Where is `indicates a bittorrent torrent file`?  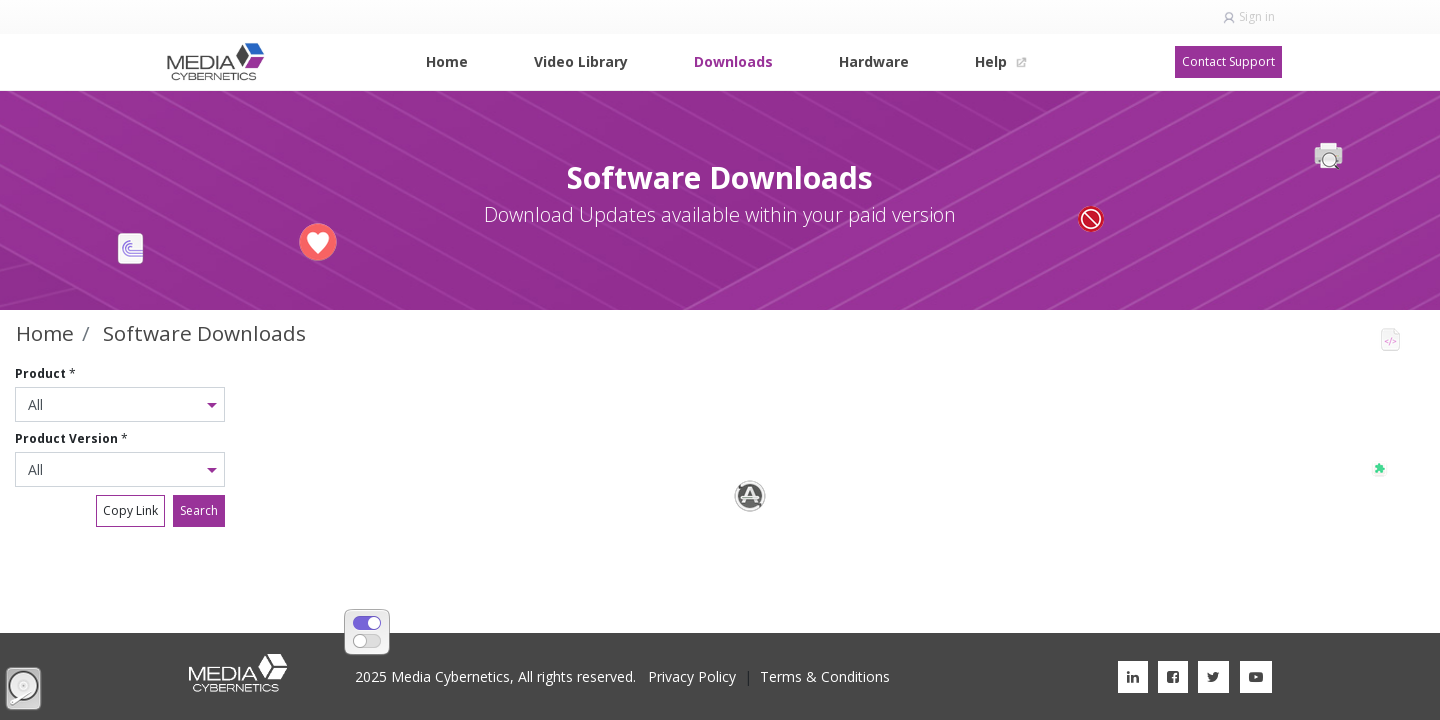
indicates a bittorrent torrent file is located at coordinates (130, 248).